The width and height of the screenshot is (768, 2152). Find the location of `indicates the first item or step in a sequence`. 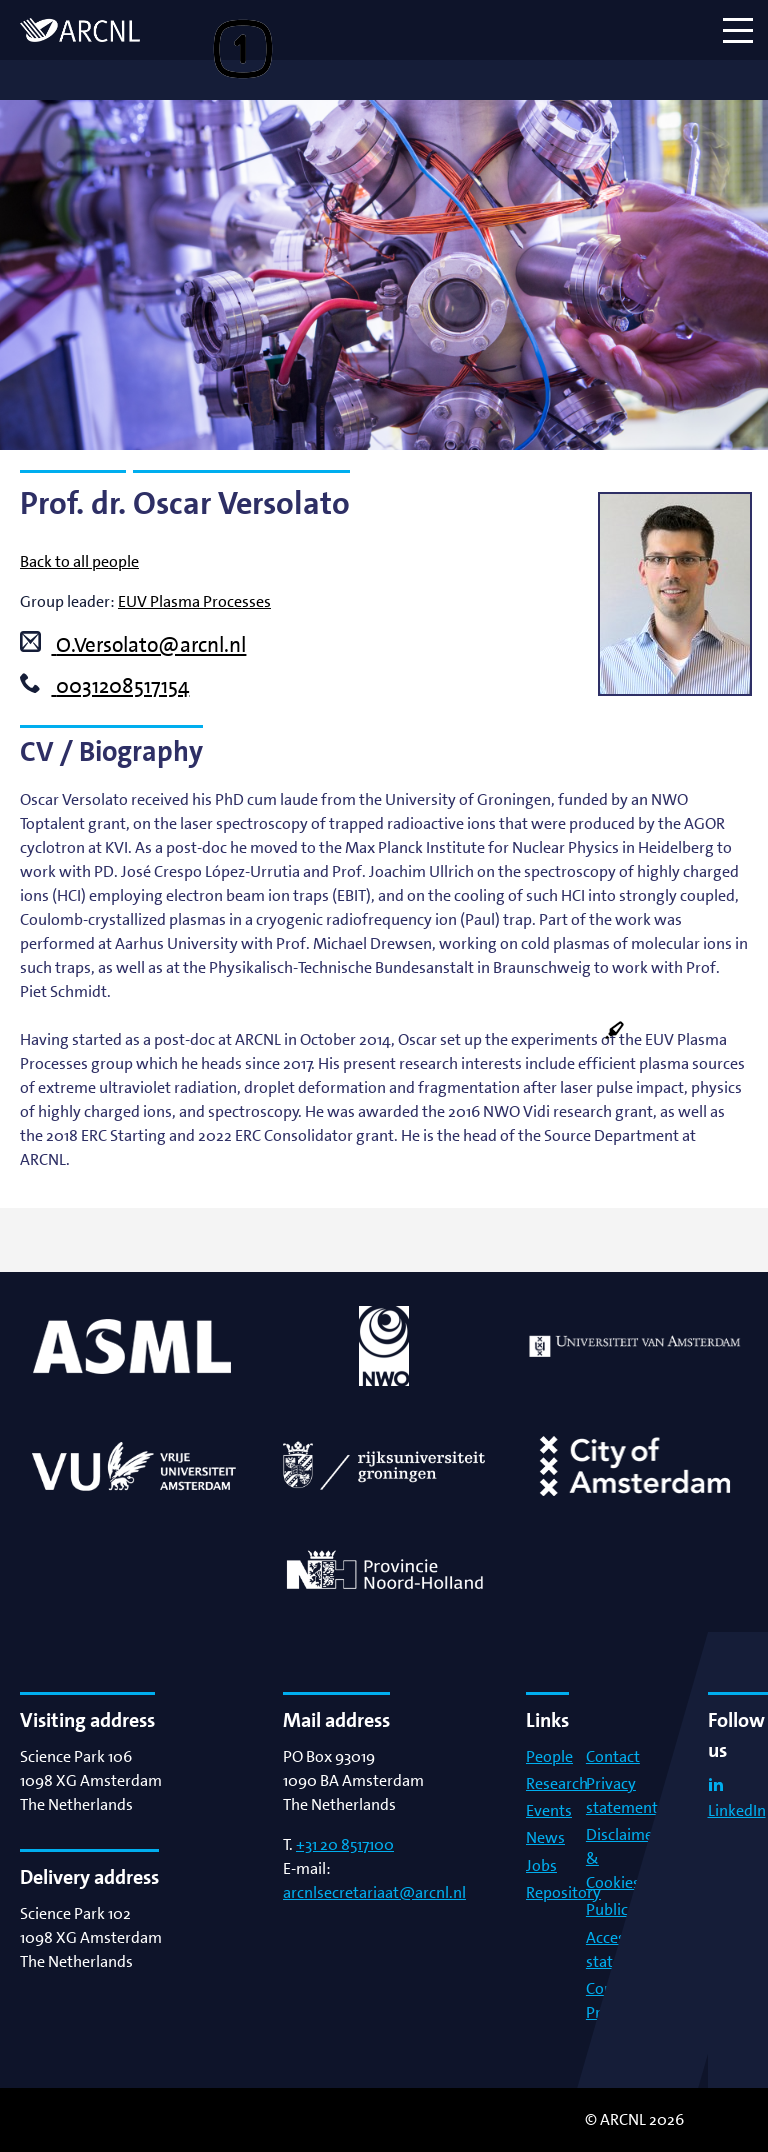

indicates the first item or step in a sequence is located at coordinates (243, 49).